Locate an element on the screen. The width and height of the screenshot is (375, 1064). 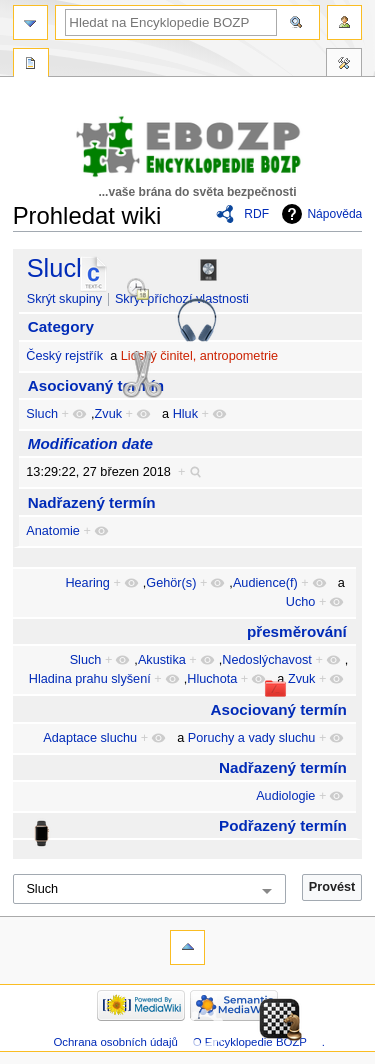
set date and time for an automation action is located at coordinates (138, 289).